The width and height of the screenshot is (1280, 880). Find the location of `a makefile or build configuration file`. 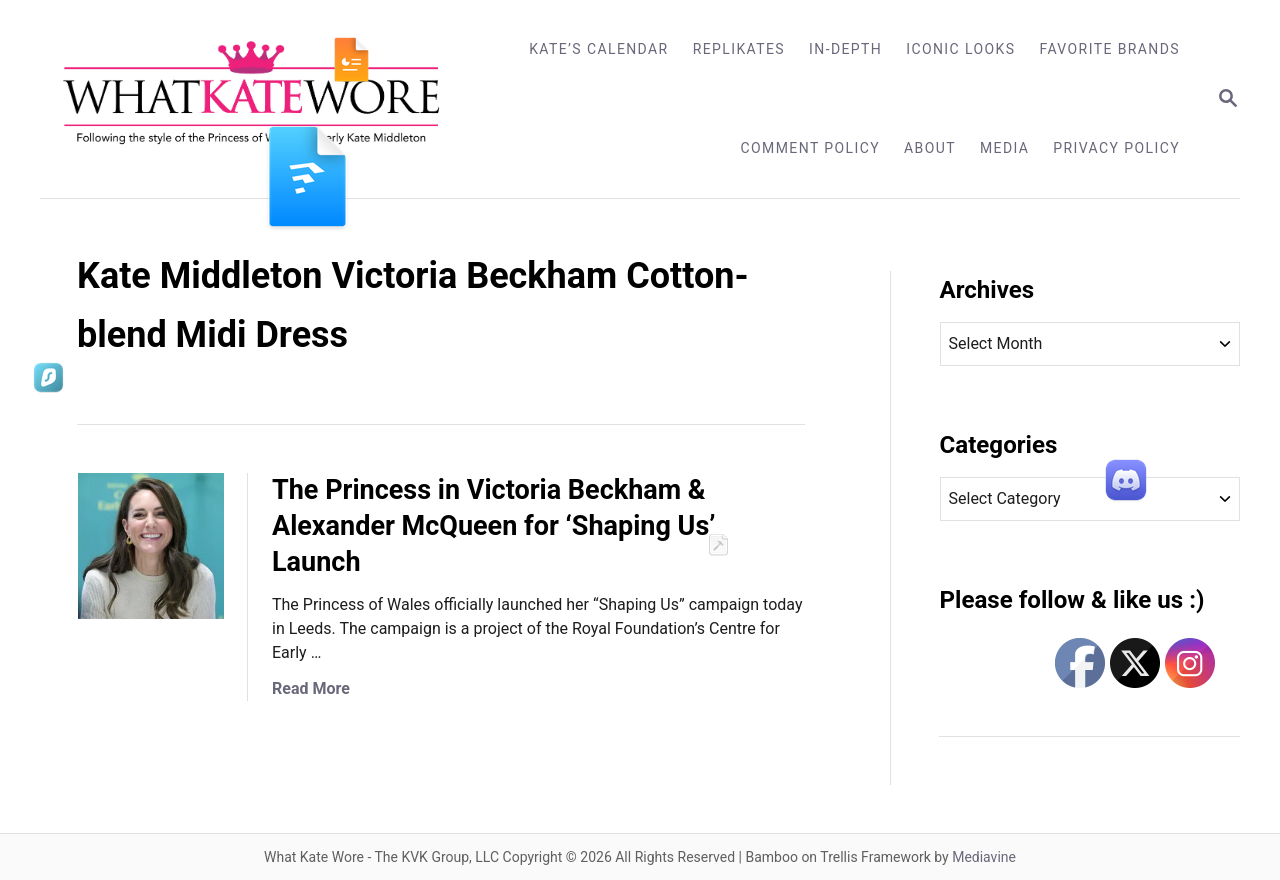

a makefile or build configuration file is located at coordinates (718, 544).